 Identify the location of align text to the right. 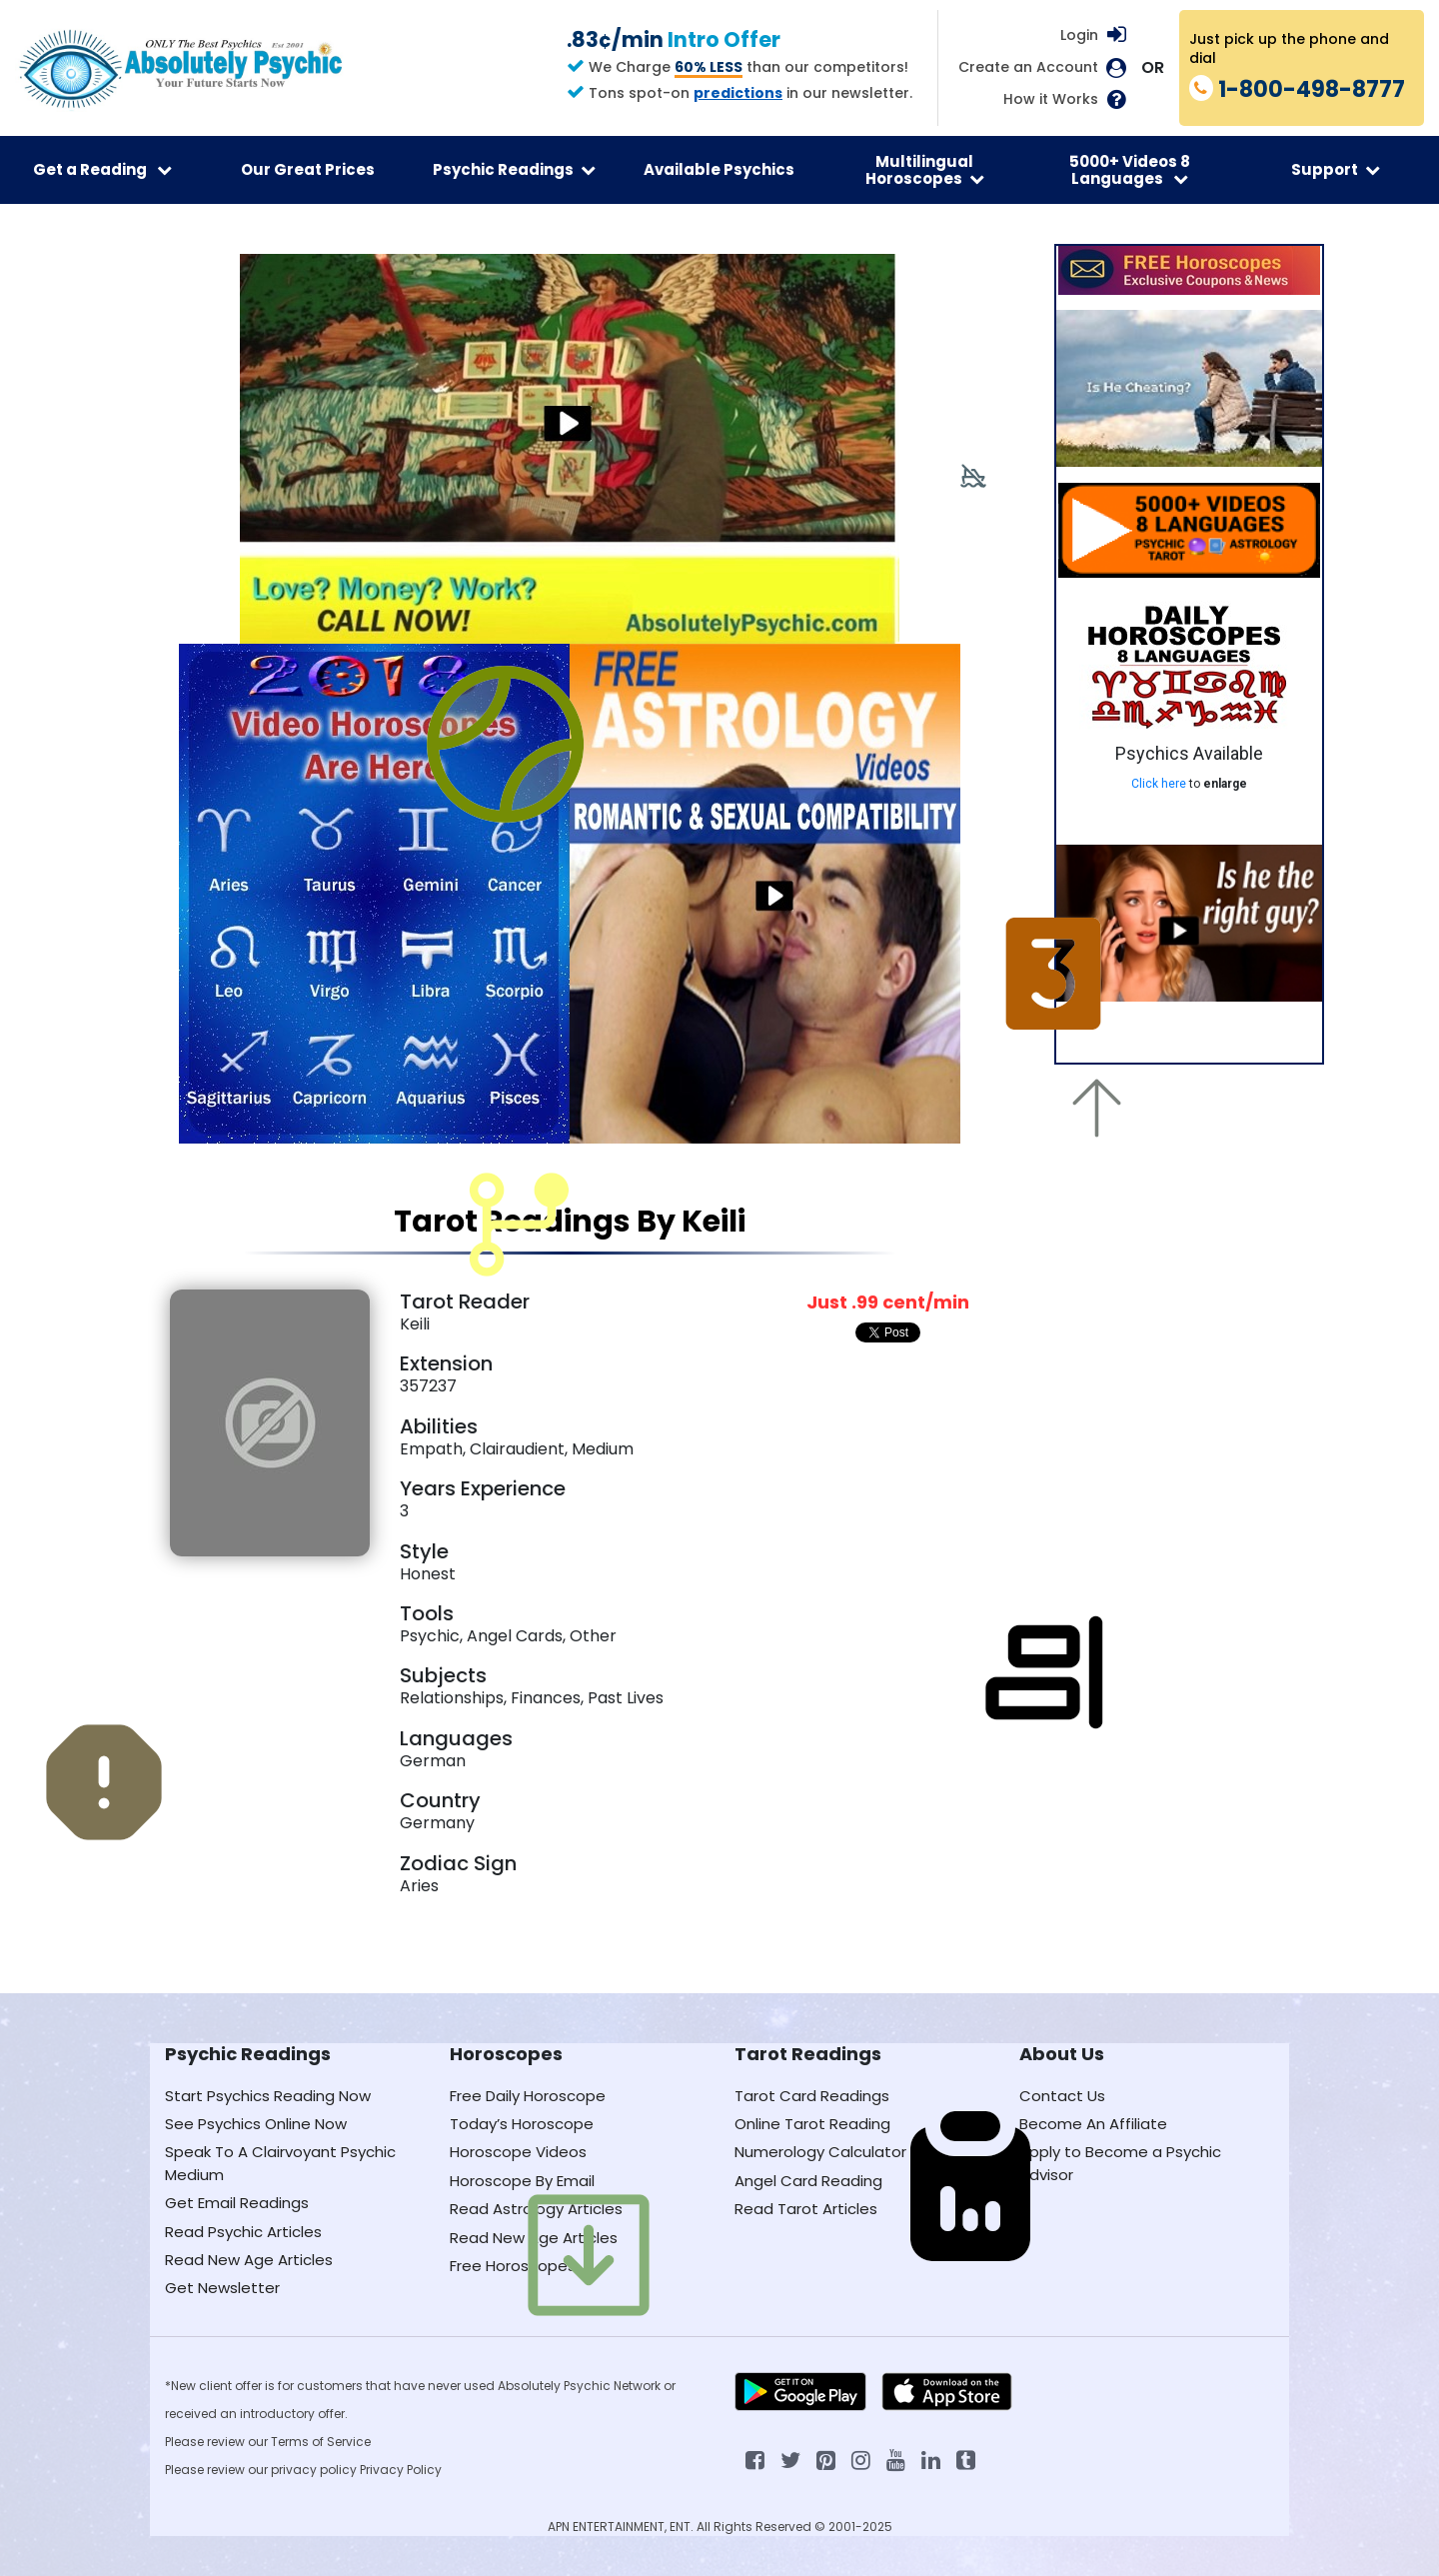
(1046, 1672).